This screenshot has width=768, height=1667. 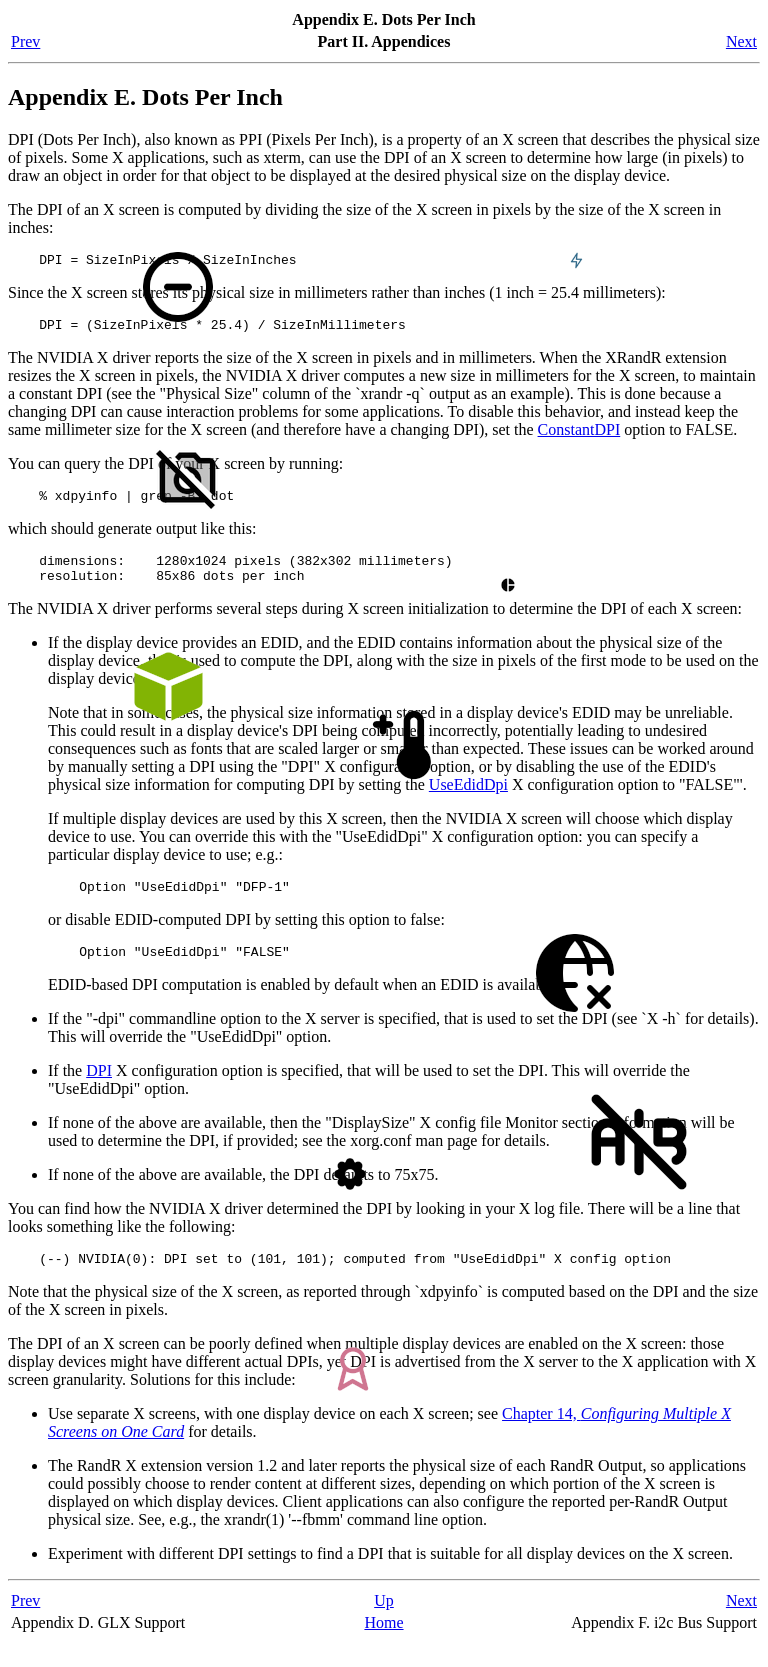 I want to click on increase temperature setting, so click(x=407, y=745).